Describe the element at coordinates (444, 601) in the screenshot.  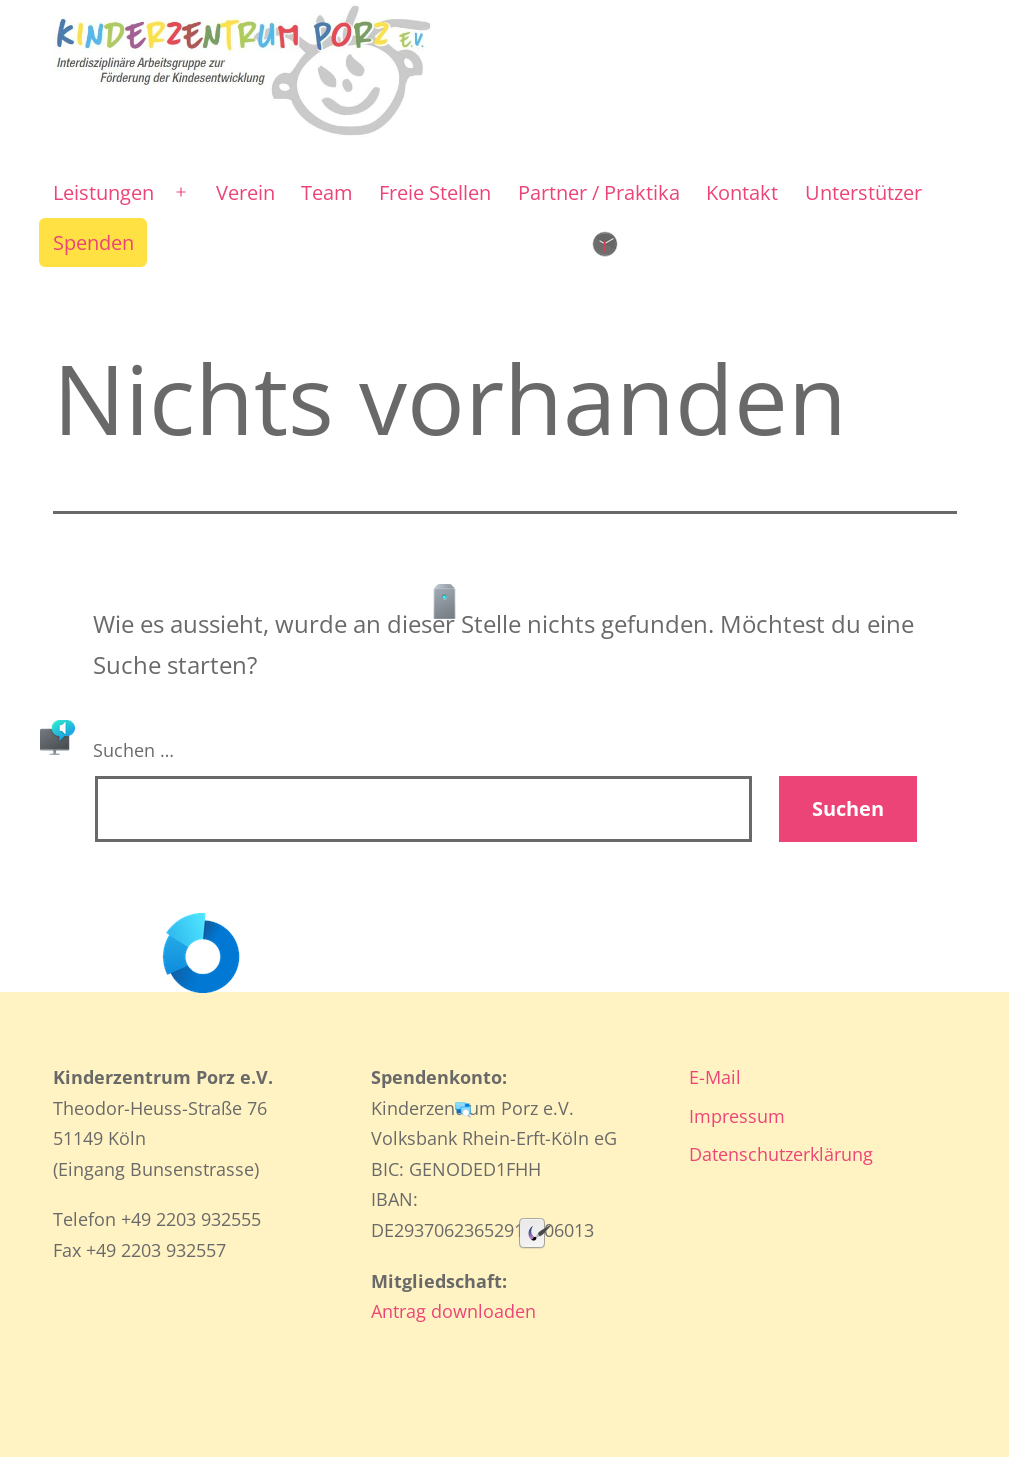
I see `view computer or system hardware information` at that location.